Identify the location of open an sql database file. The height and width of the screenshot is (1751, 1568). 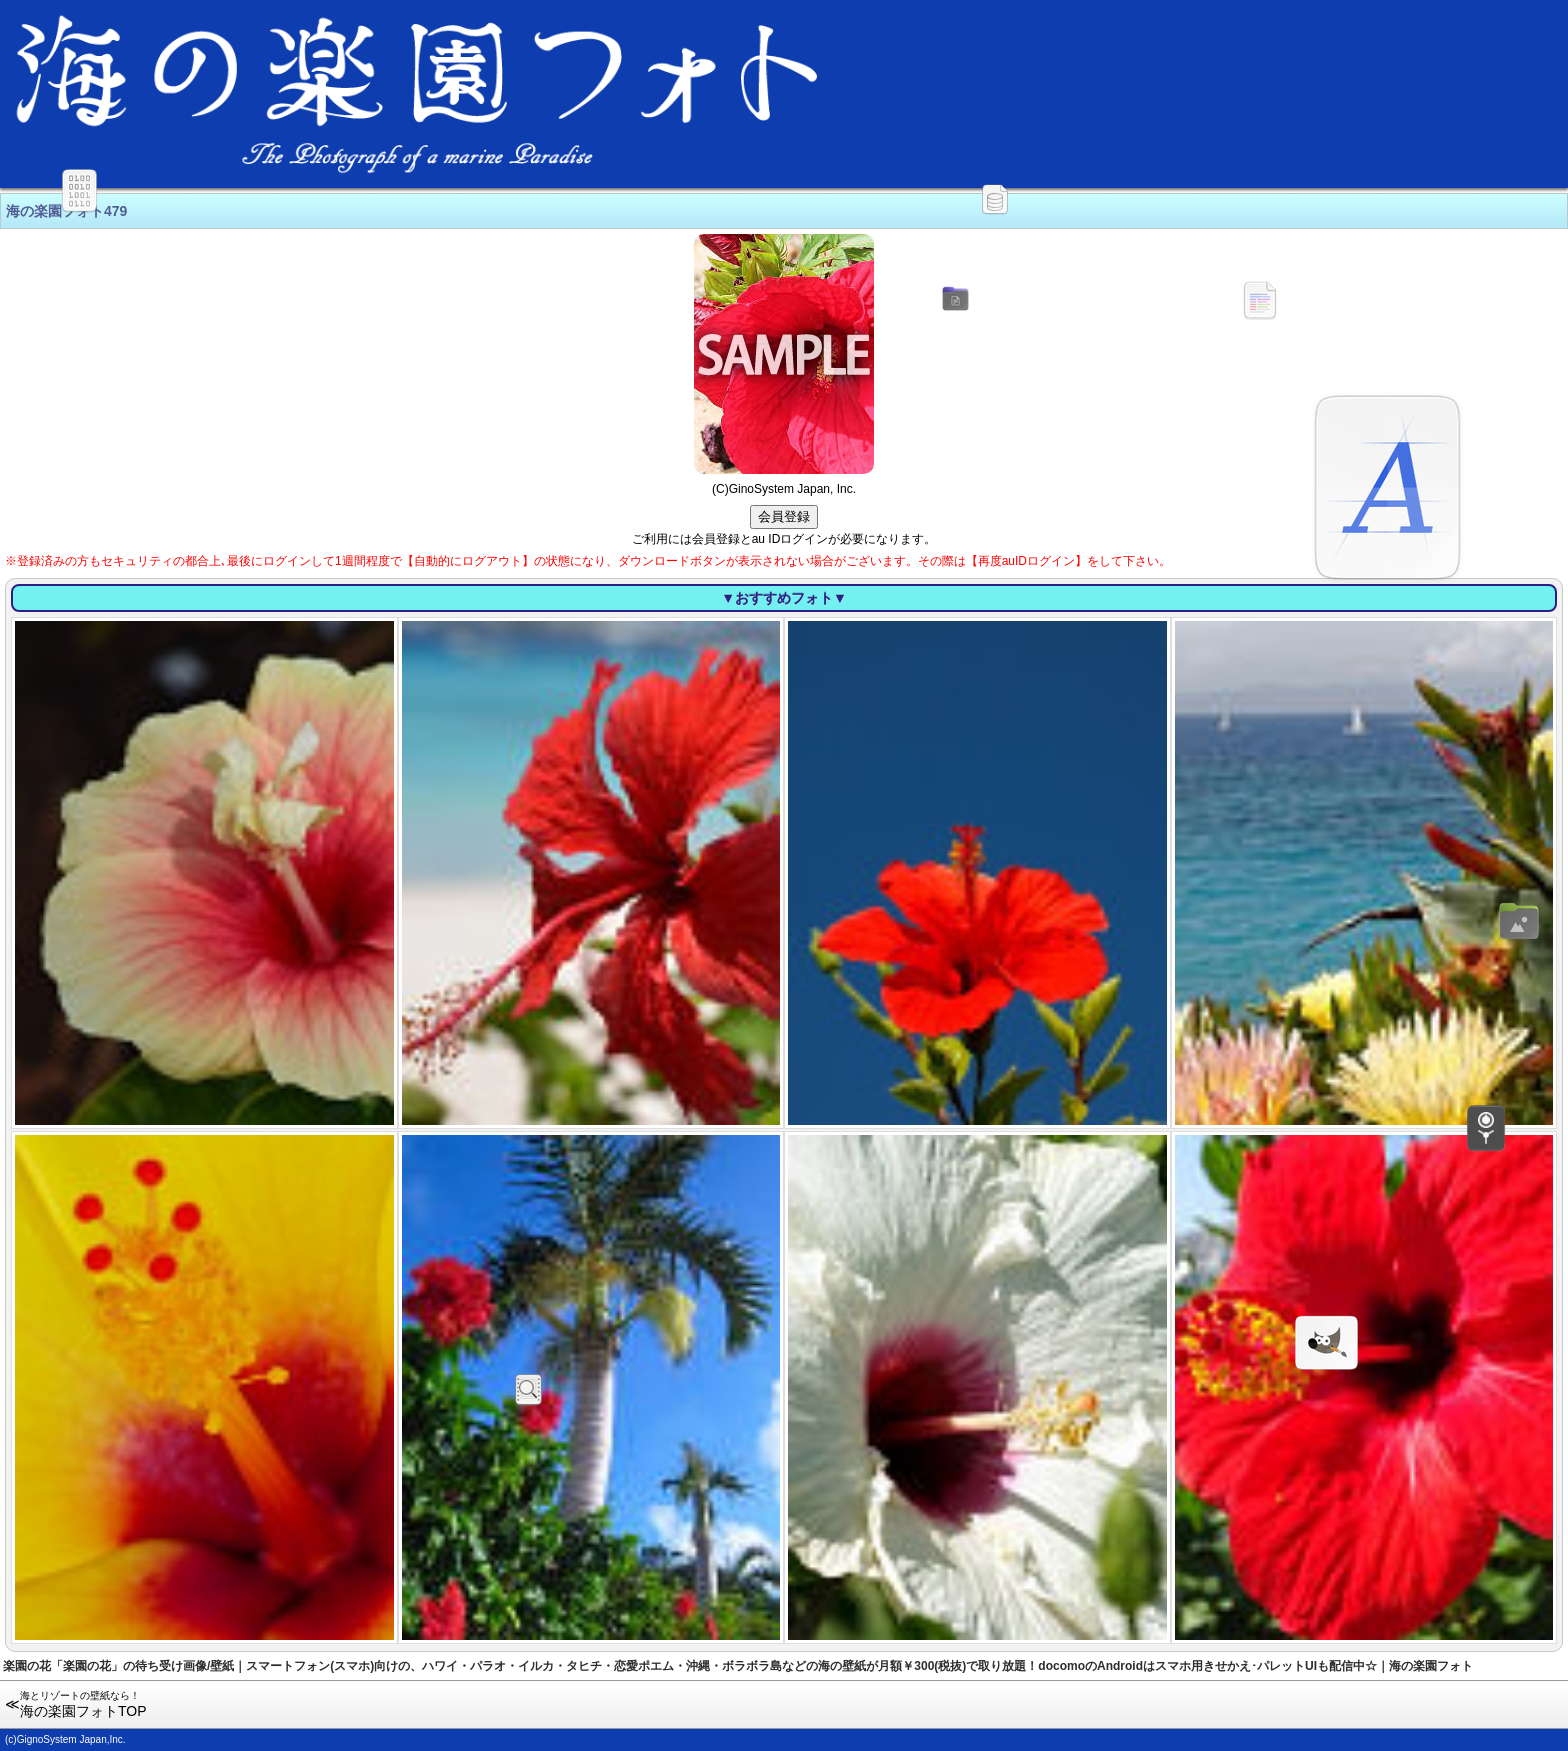
(995, 199).